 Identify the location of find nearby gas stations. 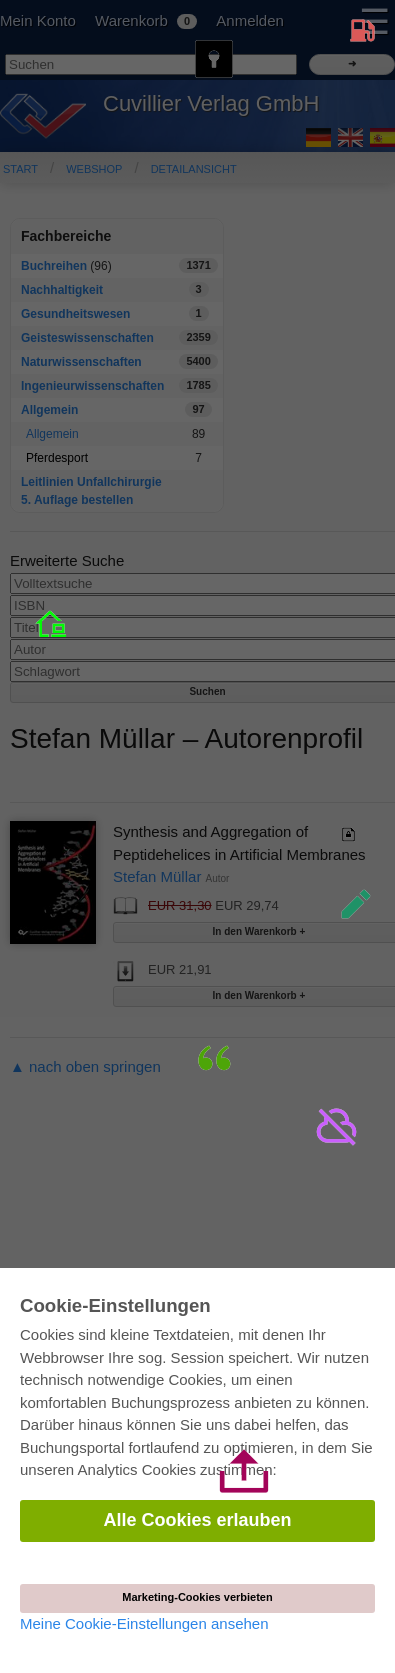
(362, 30).